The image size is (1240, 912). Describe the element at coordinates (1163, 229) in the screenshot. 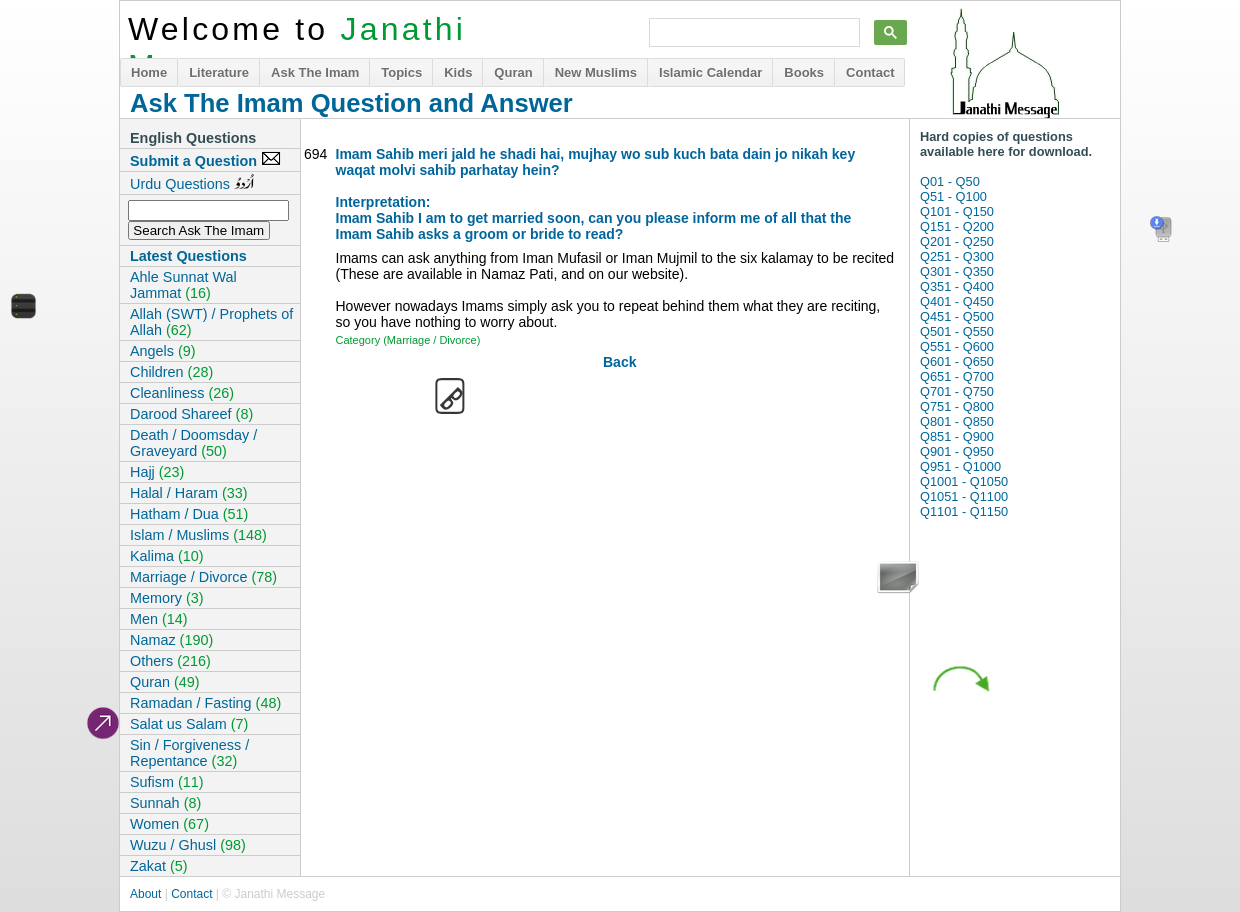

I see `create a bootable USB drive` at that location.